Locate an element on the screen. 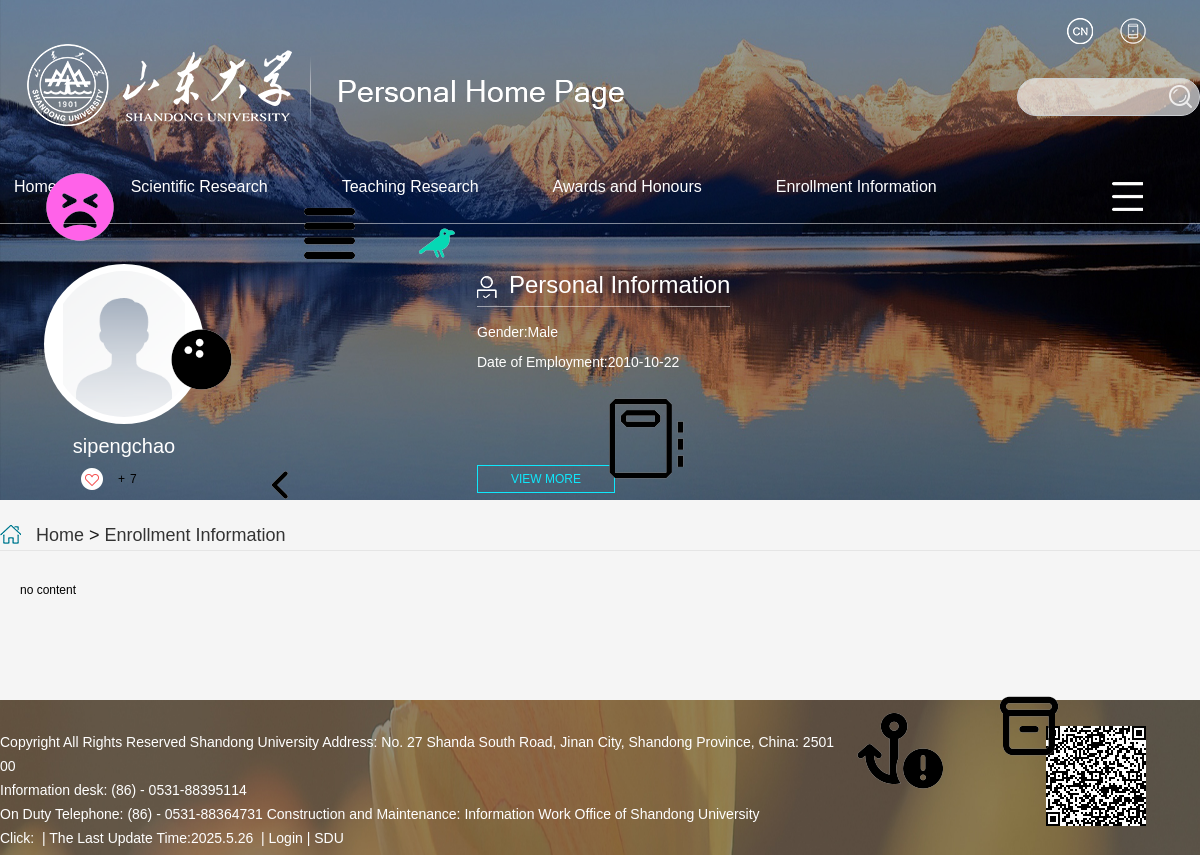 Image resolution: width=1200 pixels, height=855 pixels. open notebook or journal view is located at coordinates (643, 438).